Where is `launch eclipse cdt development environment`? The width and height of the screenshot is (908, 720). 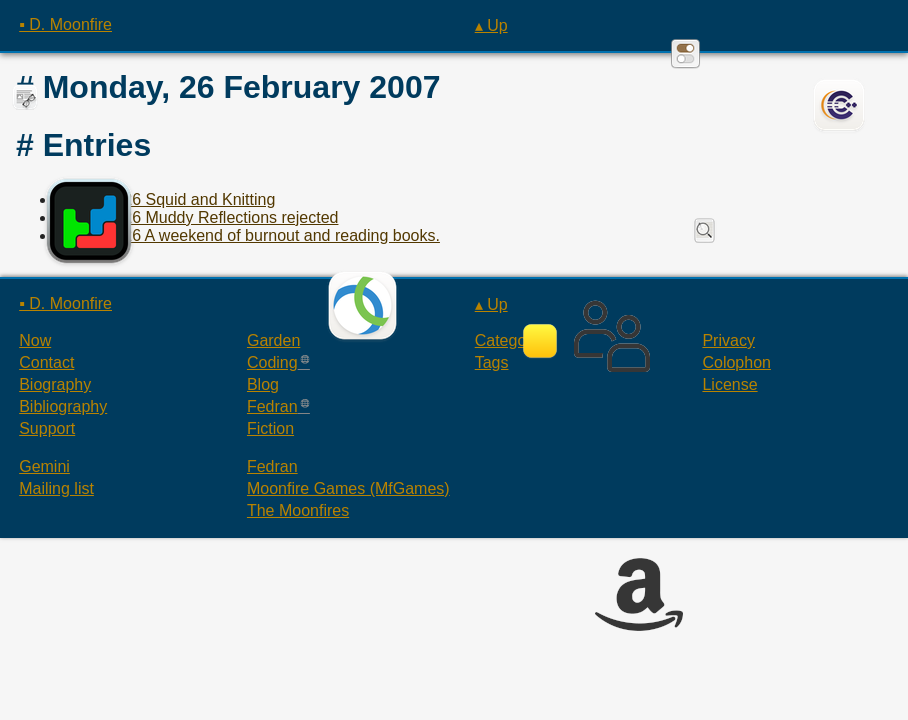
launch eclipse cdt development environment is located at coordinates (839, 105).